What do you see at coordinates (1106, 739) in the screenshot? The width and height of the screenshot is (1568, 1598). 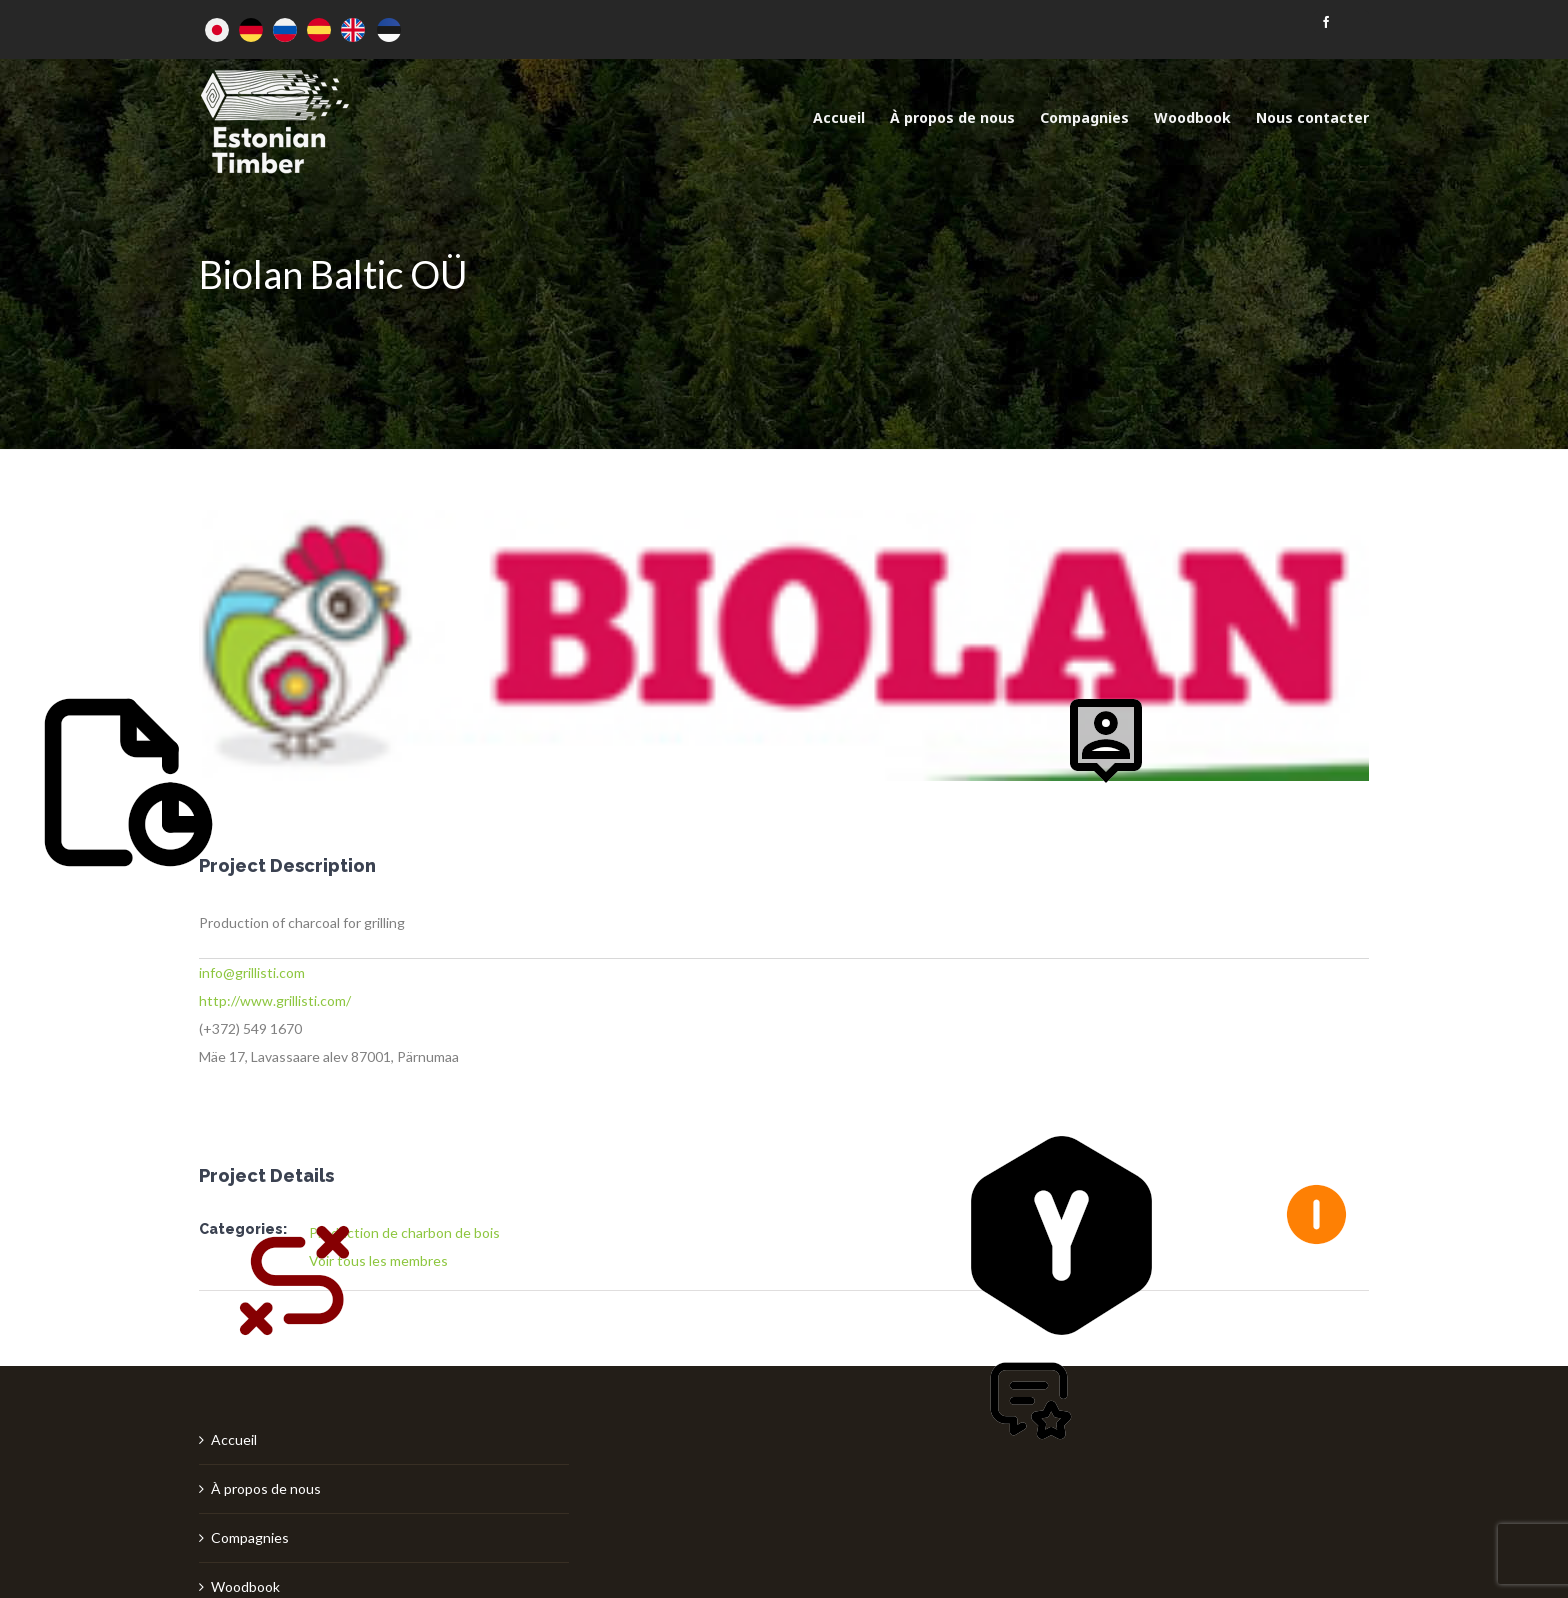 I see `view a person's location on the map` at bounding box center [1106, 739].